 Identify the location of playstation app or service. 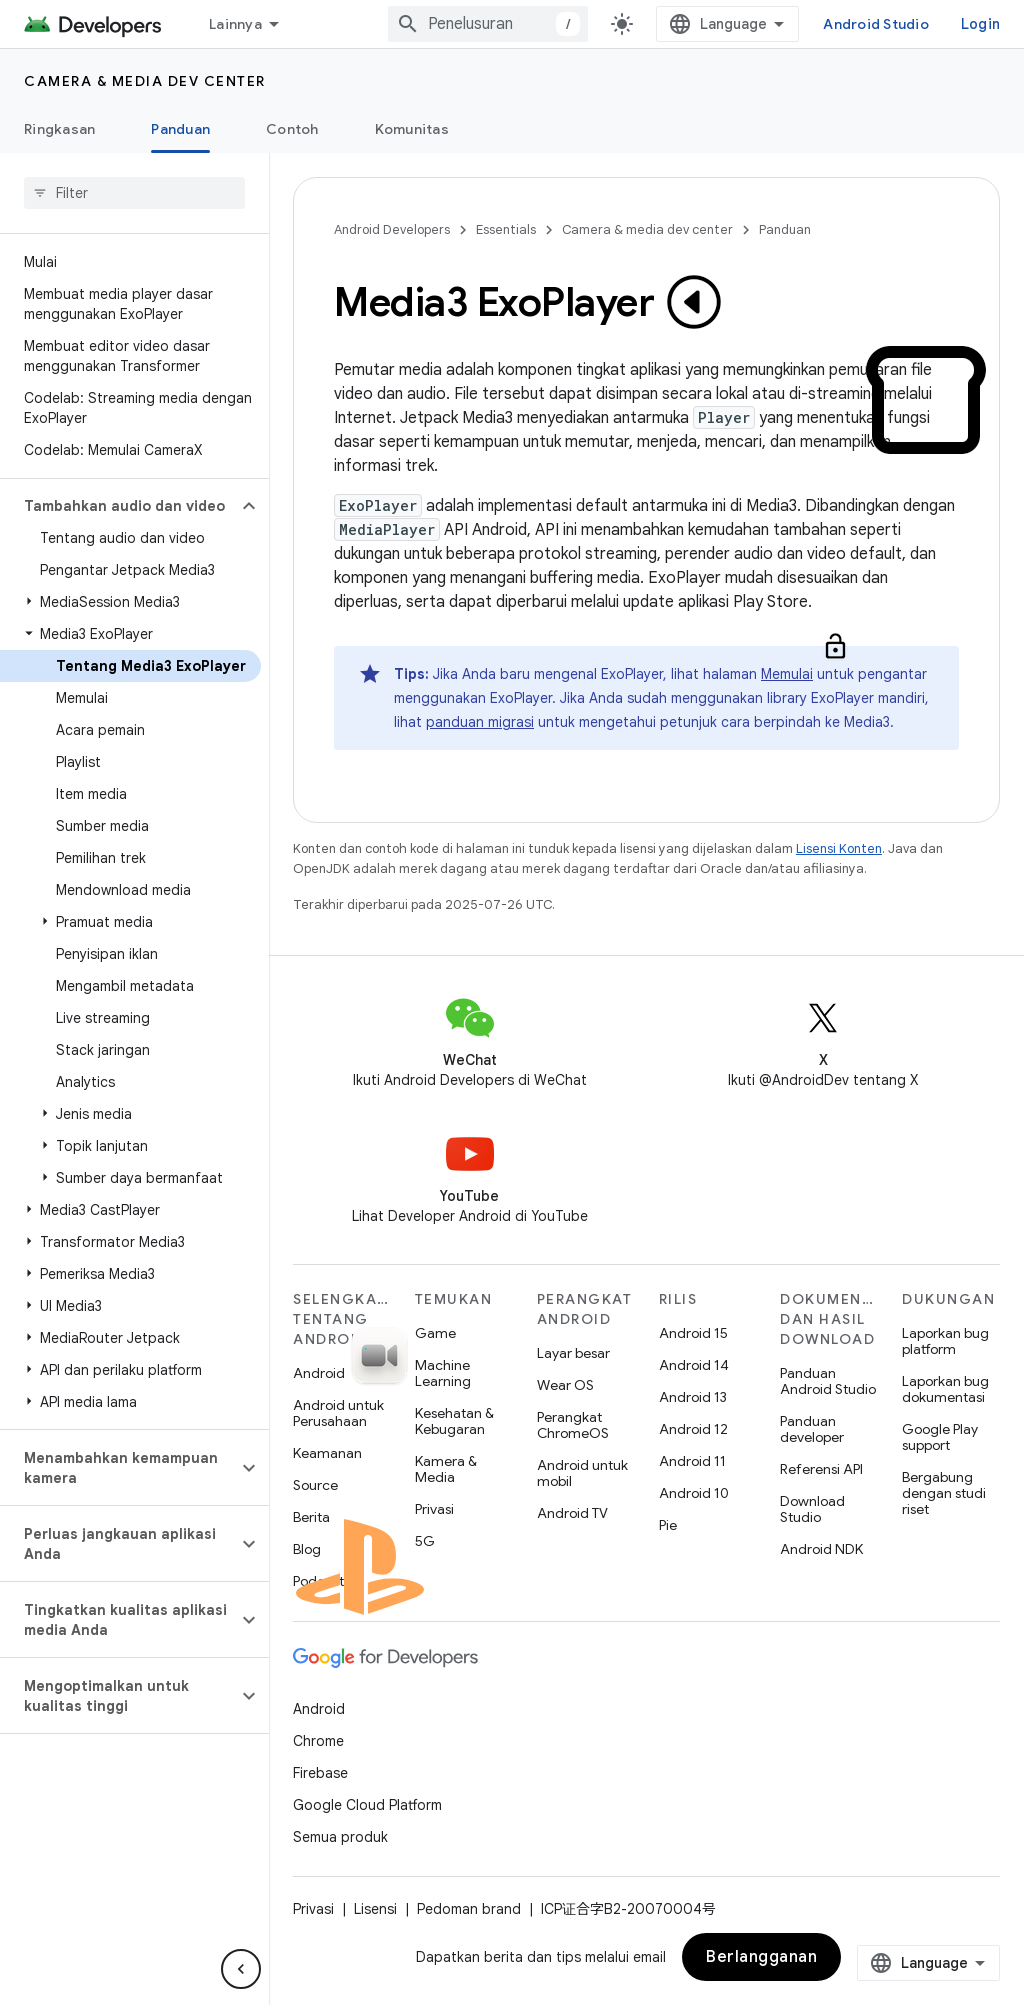
(360, 1567).